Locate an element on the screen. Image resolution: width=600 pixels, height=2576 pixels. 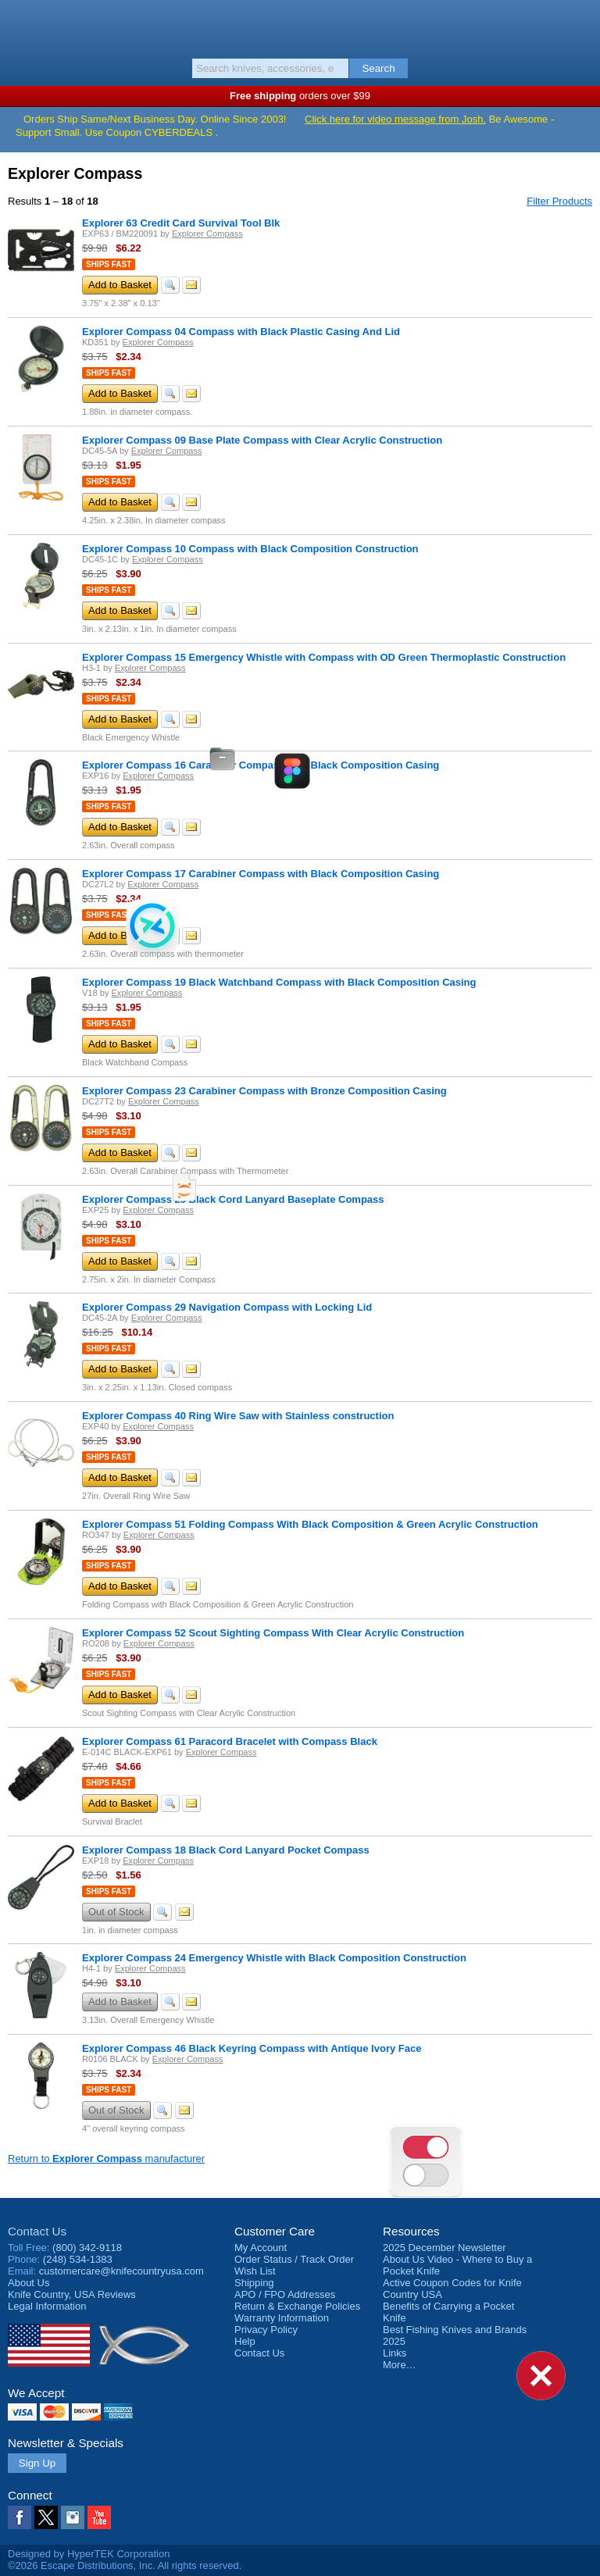
stop or cancel the current action is located at coordinates (541, 2375).